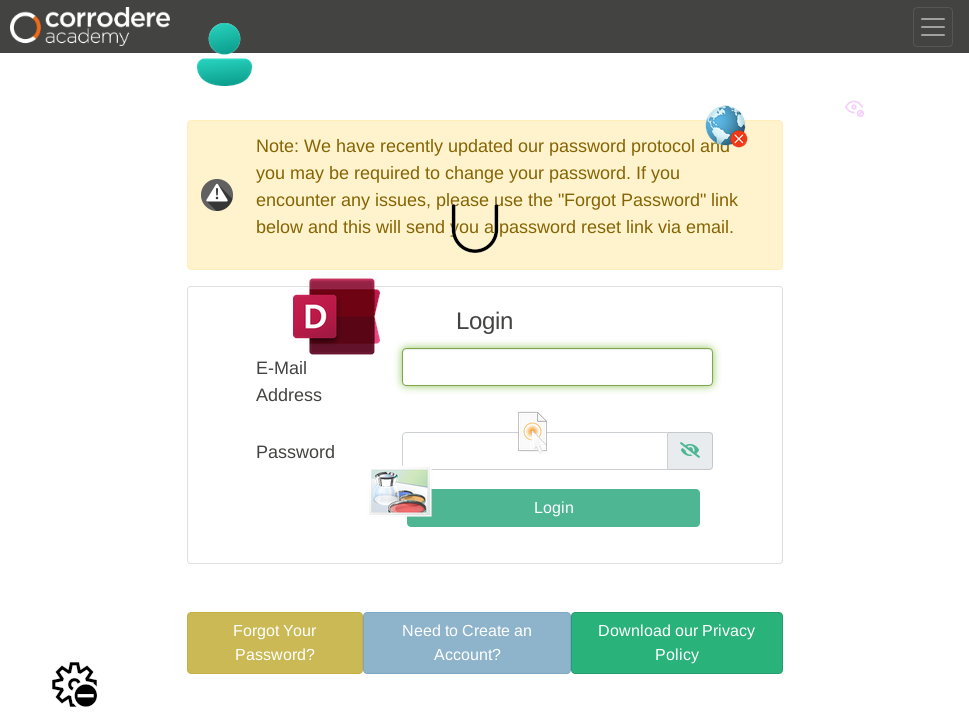  Describe the element at coordinates (475, 225) in the screenshot. I see `perform a union operation on selected shapes` at that location.